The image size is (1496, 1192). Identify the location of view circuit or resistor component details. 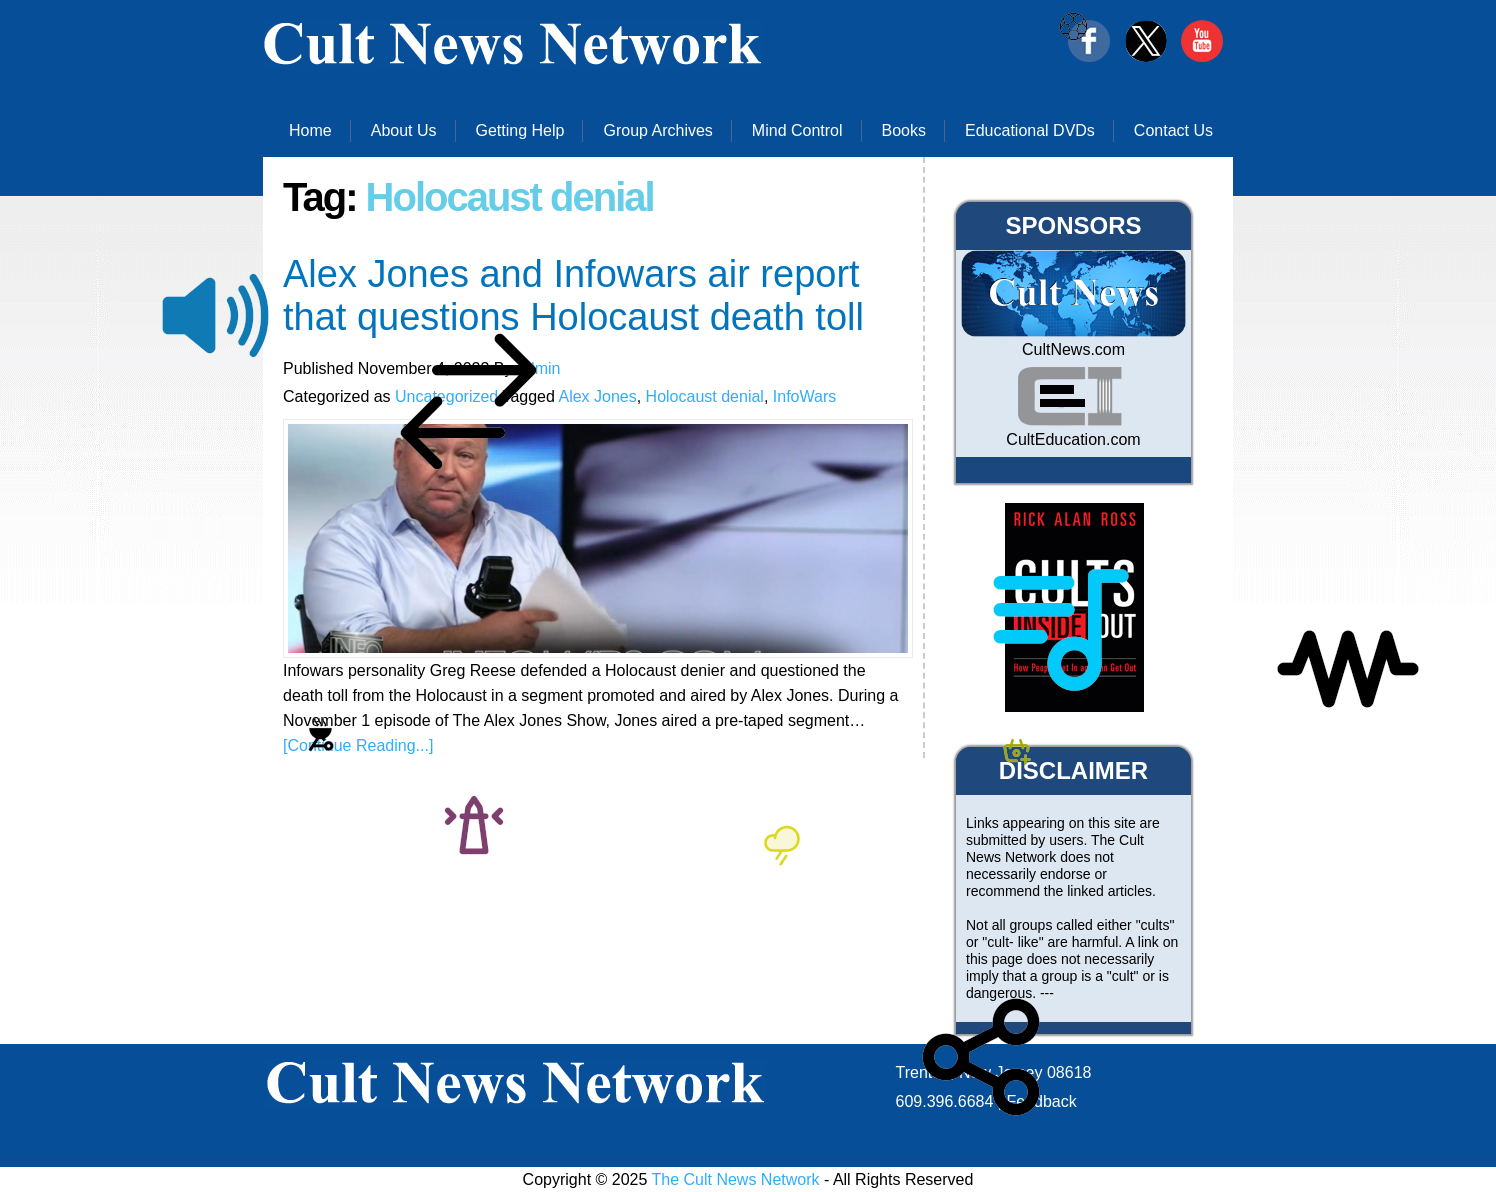
(1348, 669).